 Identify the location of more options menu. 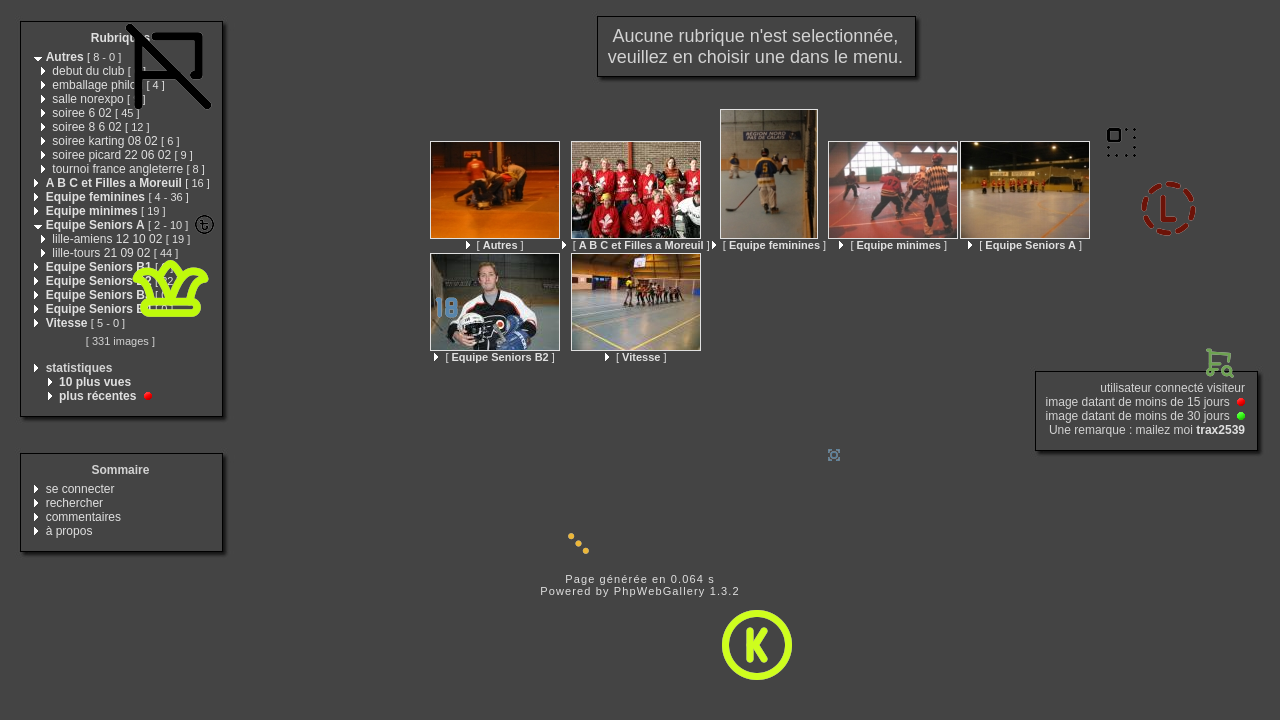
(578, 543).